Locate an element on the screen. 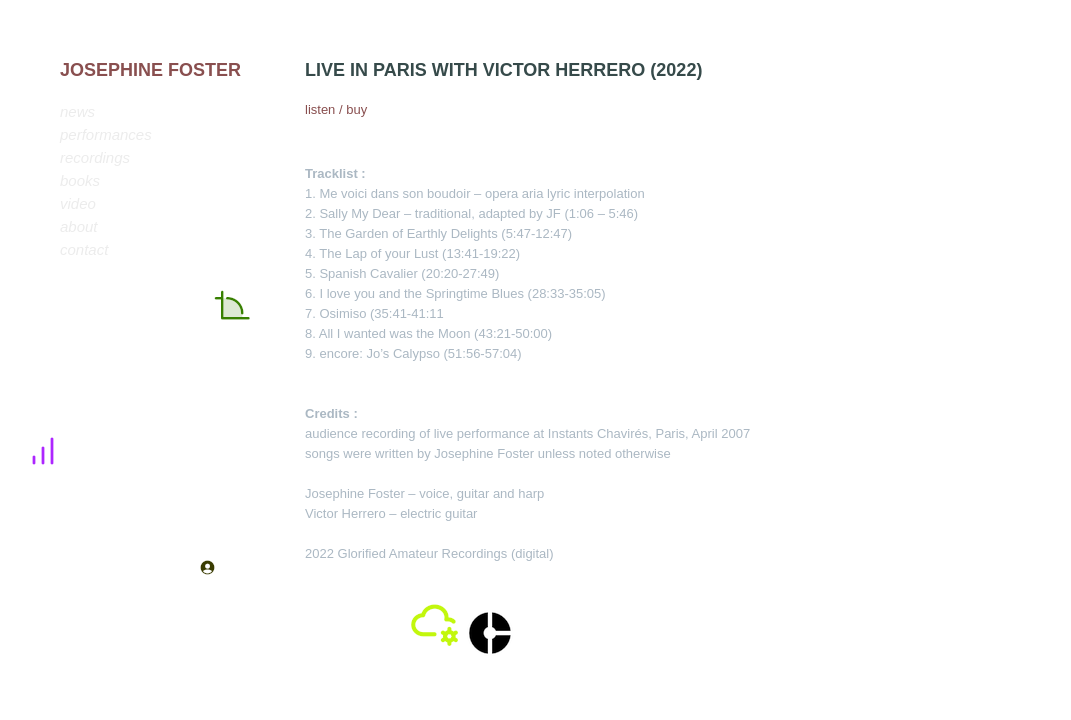  view analytics or statistics breakdown is located at coordinates (490, 633).